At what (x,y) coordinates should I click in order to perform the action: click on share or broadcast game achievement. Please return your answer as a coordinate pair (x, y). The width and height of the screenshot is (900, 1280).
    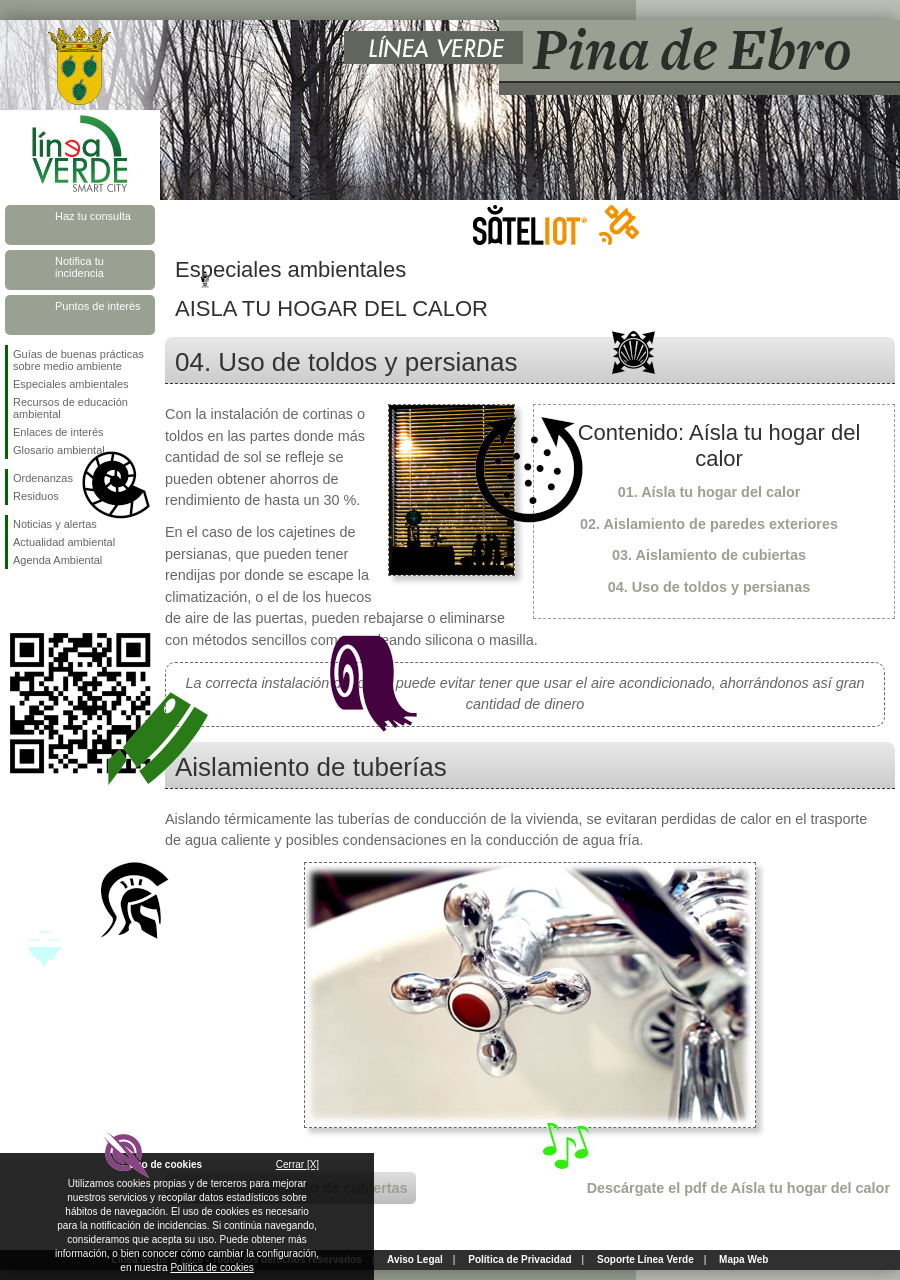
    Looking at the image, I should click on (633, 352).